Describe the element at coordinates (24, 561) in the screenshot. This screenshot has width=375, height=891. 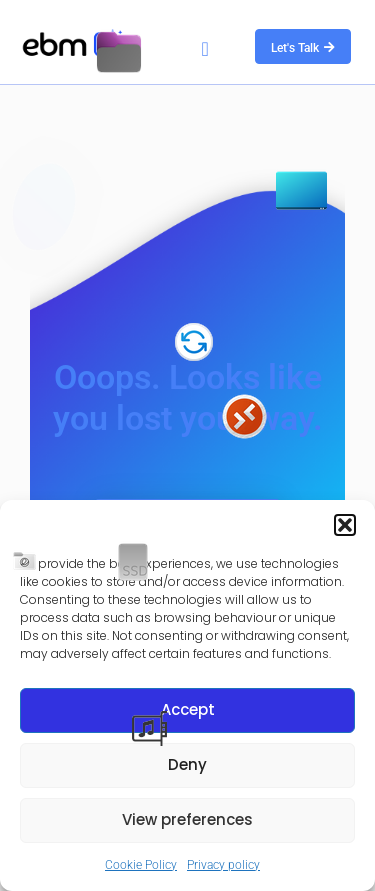
I see `open elementary OS system folder` at that location.